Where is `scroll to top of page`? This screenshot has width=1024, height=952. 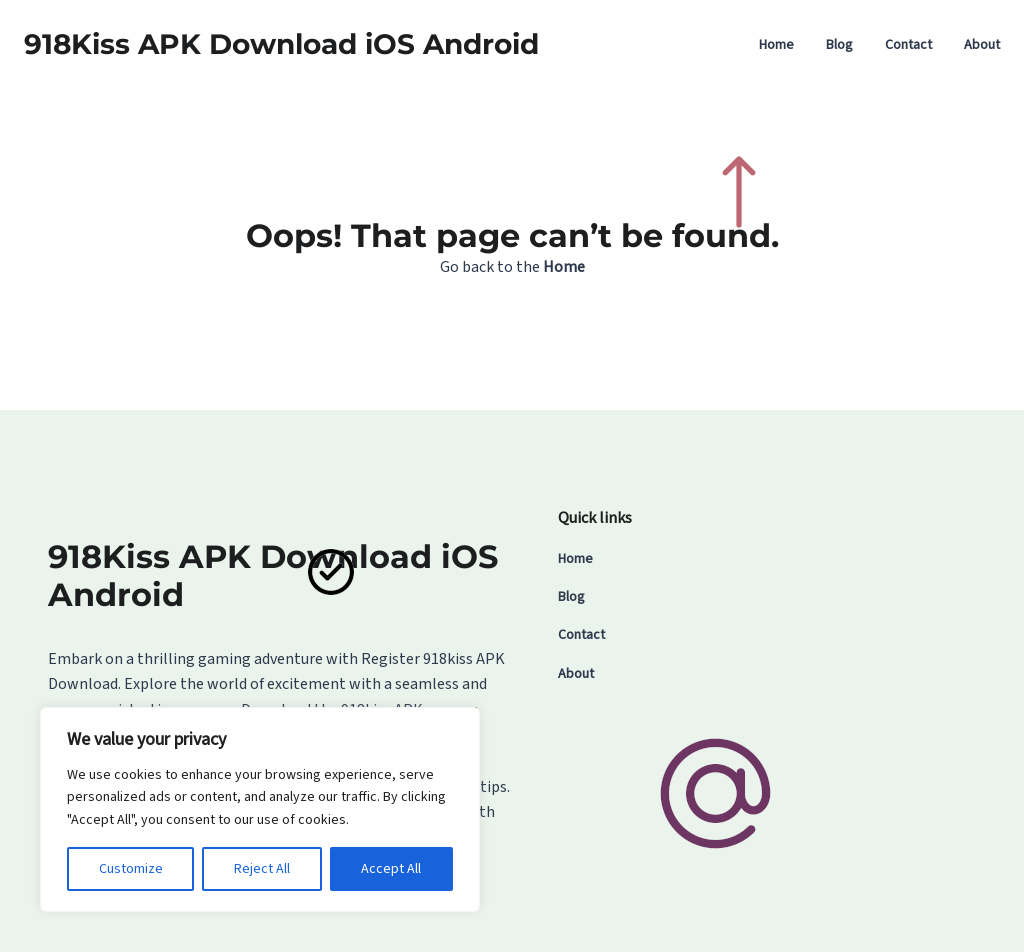
scroll to top of page is located at coordinates (739, 192).